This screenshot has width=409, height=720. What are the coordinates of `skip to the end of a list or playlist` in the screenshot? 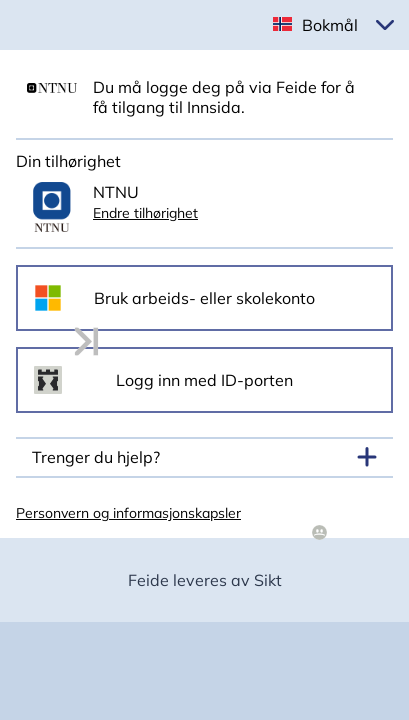 It's located at (86, 341).